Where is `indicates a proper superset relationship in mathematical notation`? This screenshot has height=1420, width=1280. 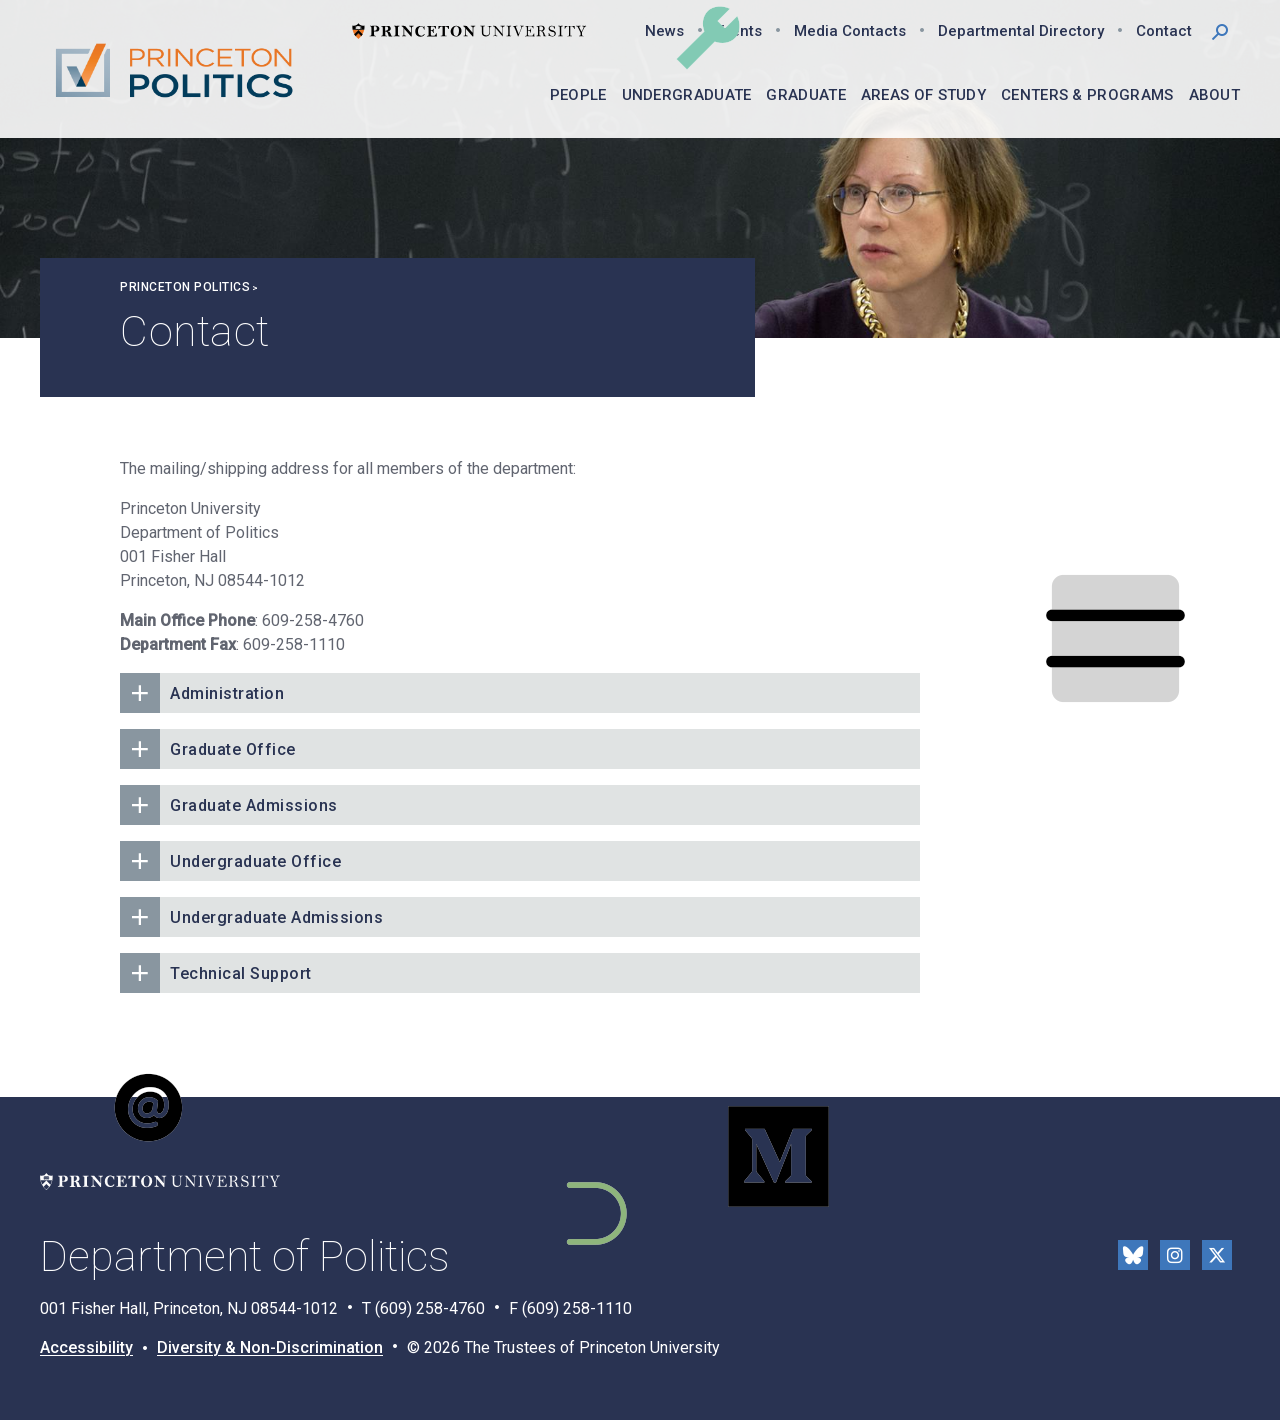
indicates a proper superset relationship in mathematical notation is located at coordinates (592, 1213).